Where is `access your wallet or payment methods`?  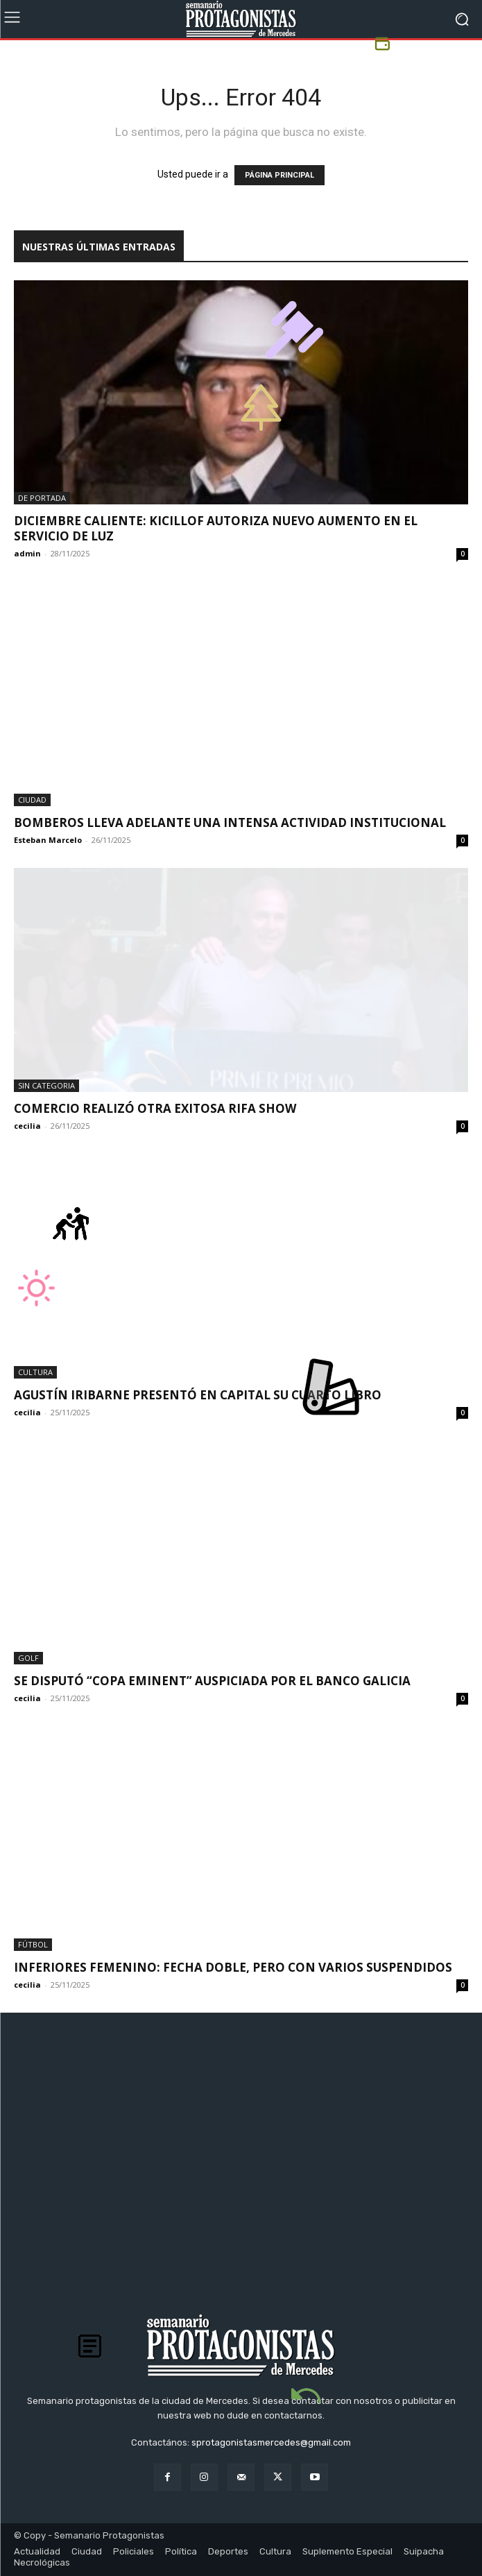
access your wallet or payment methods is located at coordinates (382, 44).